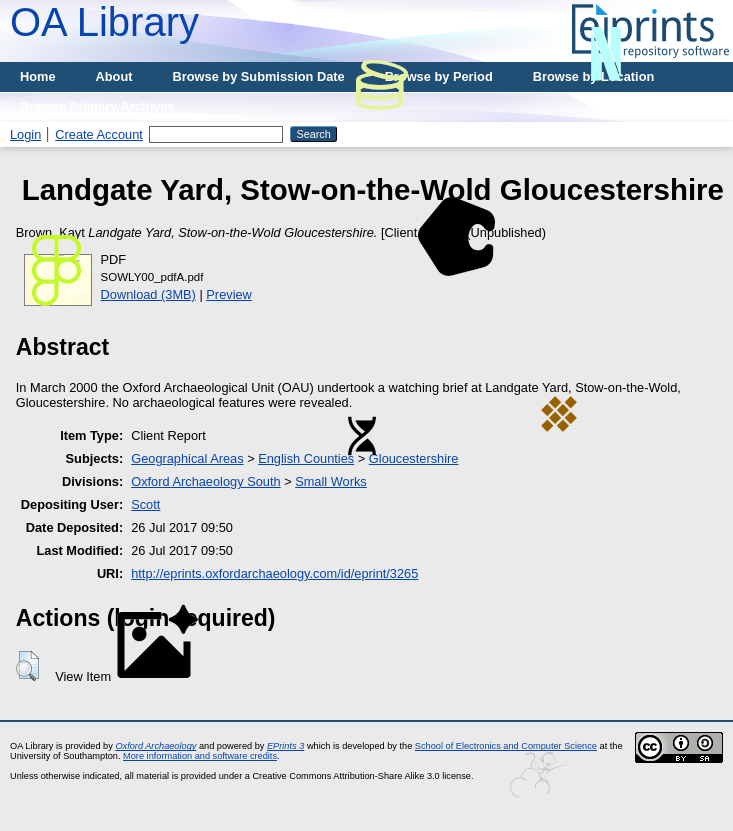 The height and width of the screenshot is (831, 733). Describe the element at coordinates (56, 270) in the screenshot. I see `open Figma design file` at that location.